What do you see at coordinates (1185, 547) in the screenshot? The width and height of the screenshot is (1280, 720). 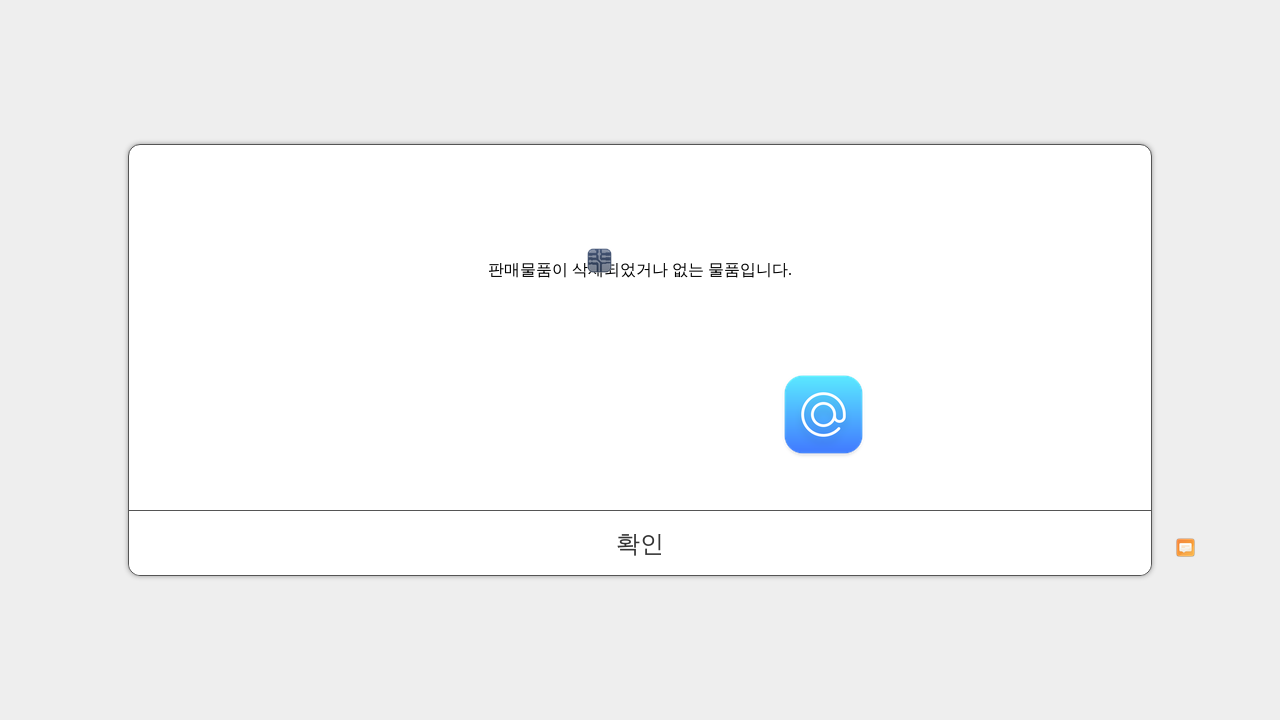 I see `open the messaging app` at bounding box center [1185, 547].